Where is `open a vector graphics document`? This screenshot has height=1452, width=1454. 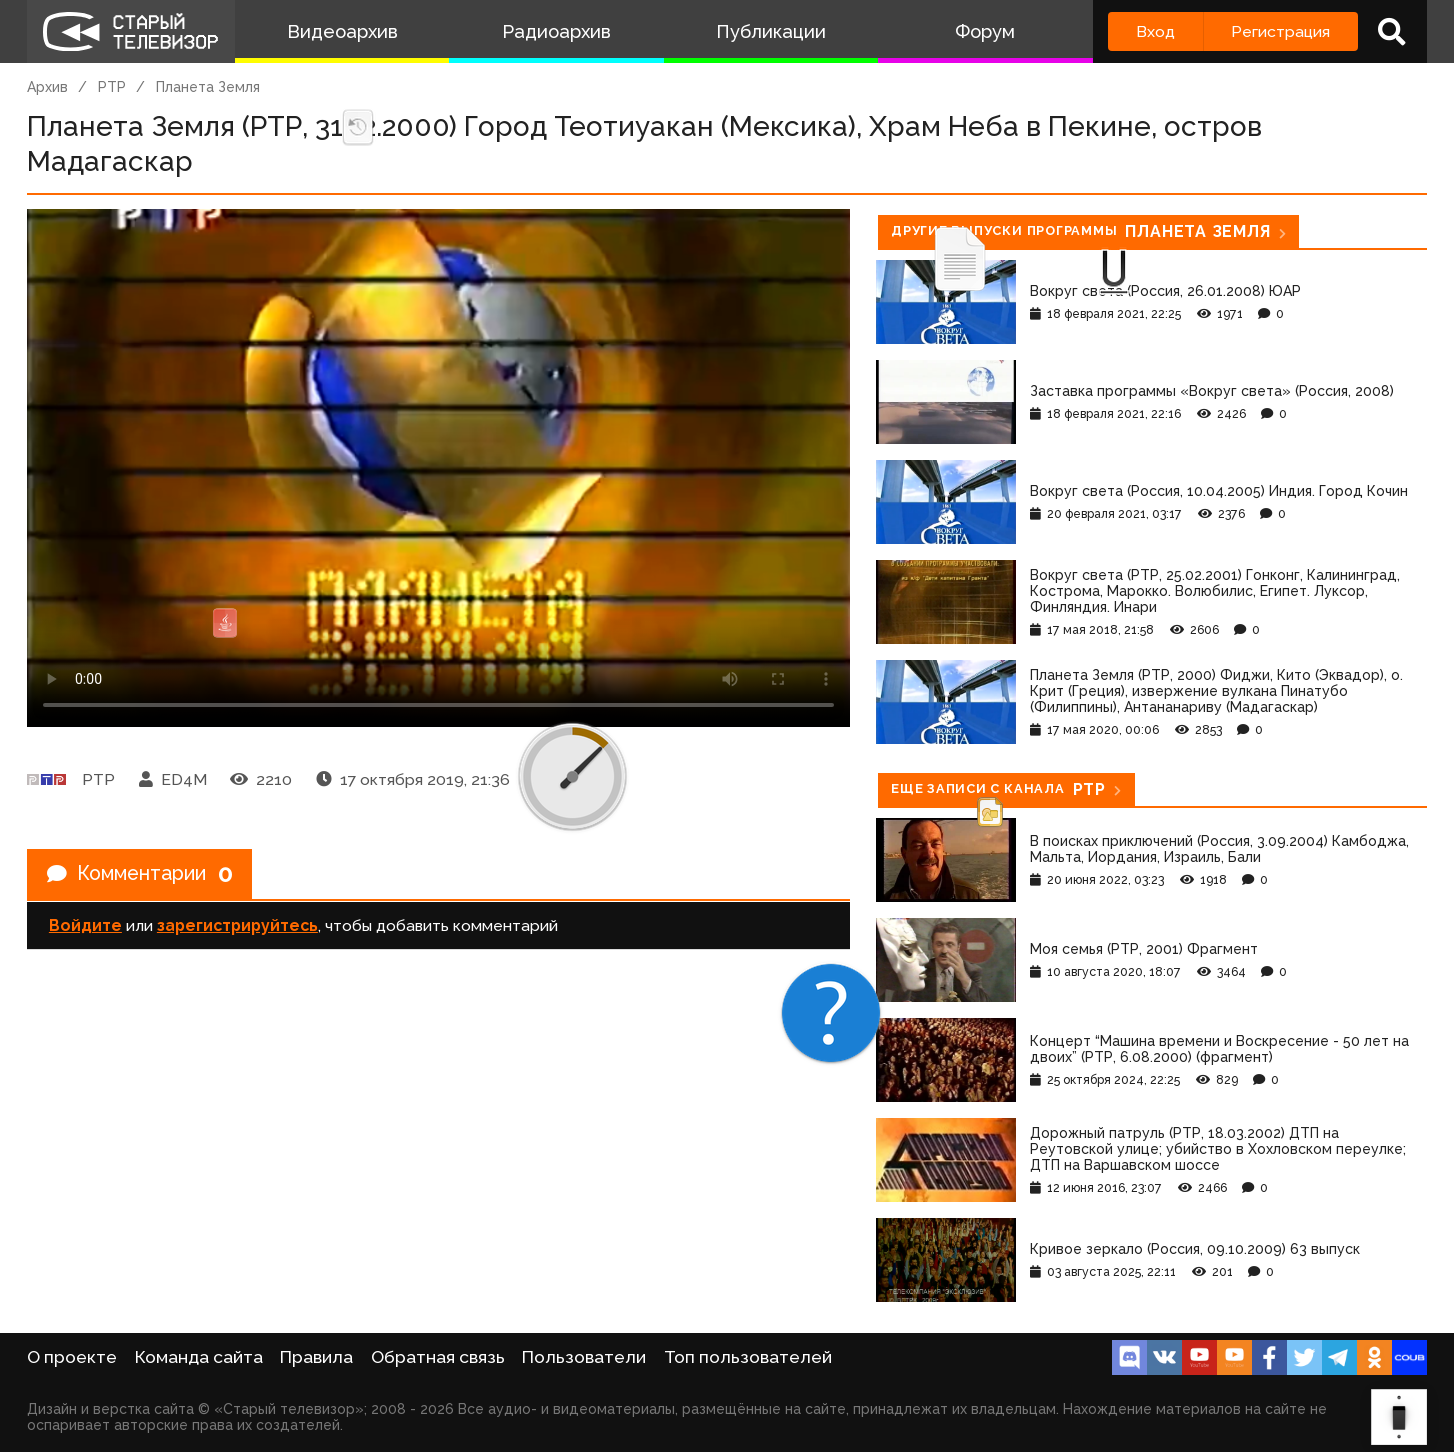
open a vector graphics document is located at coordinates (990, 812).